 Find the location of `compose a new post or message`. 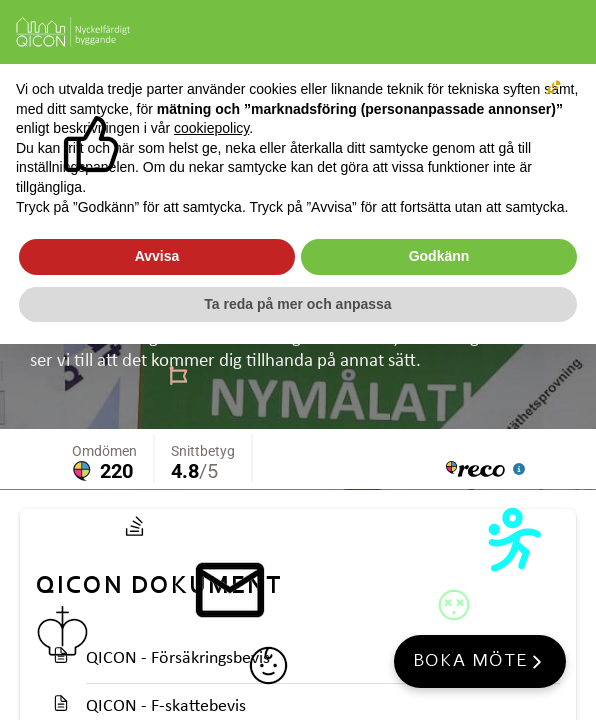

compose a new post or message is located at coordinates (553, 87).